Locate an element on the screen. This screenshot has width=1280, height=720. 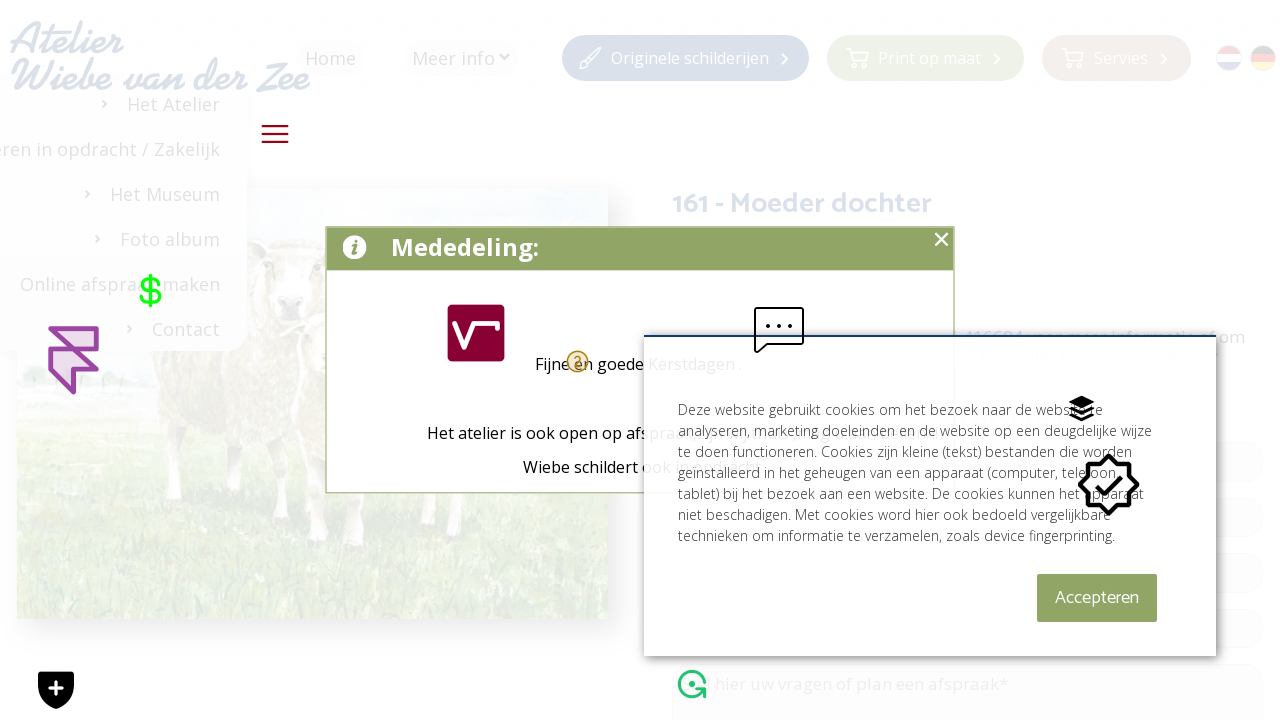
indicates step two in a multi-step process is located at coordinates (577, 361).